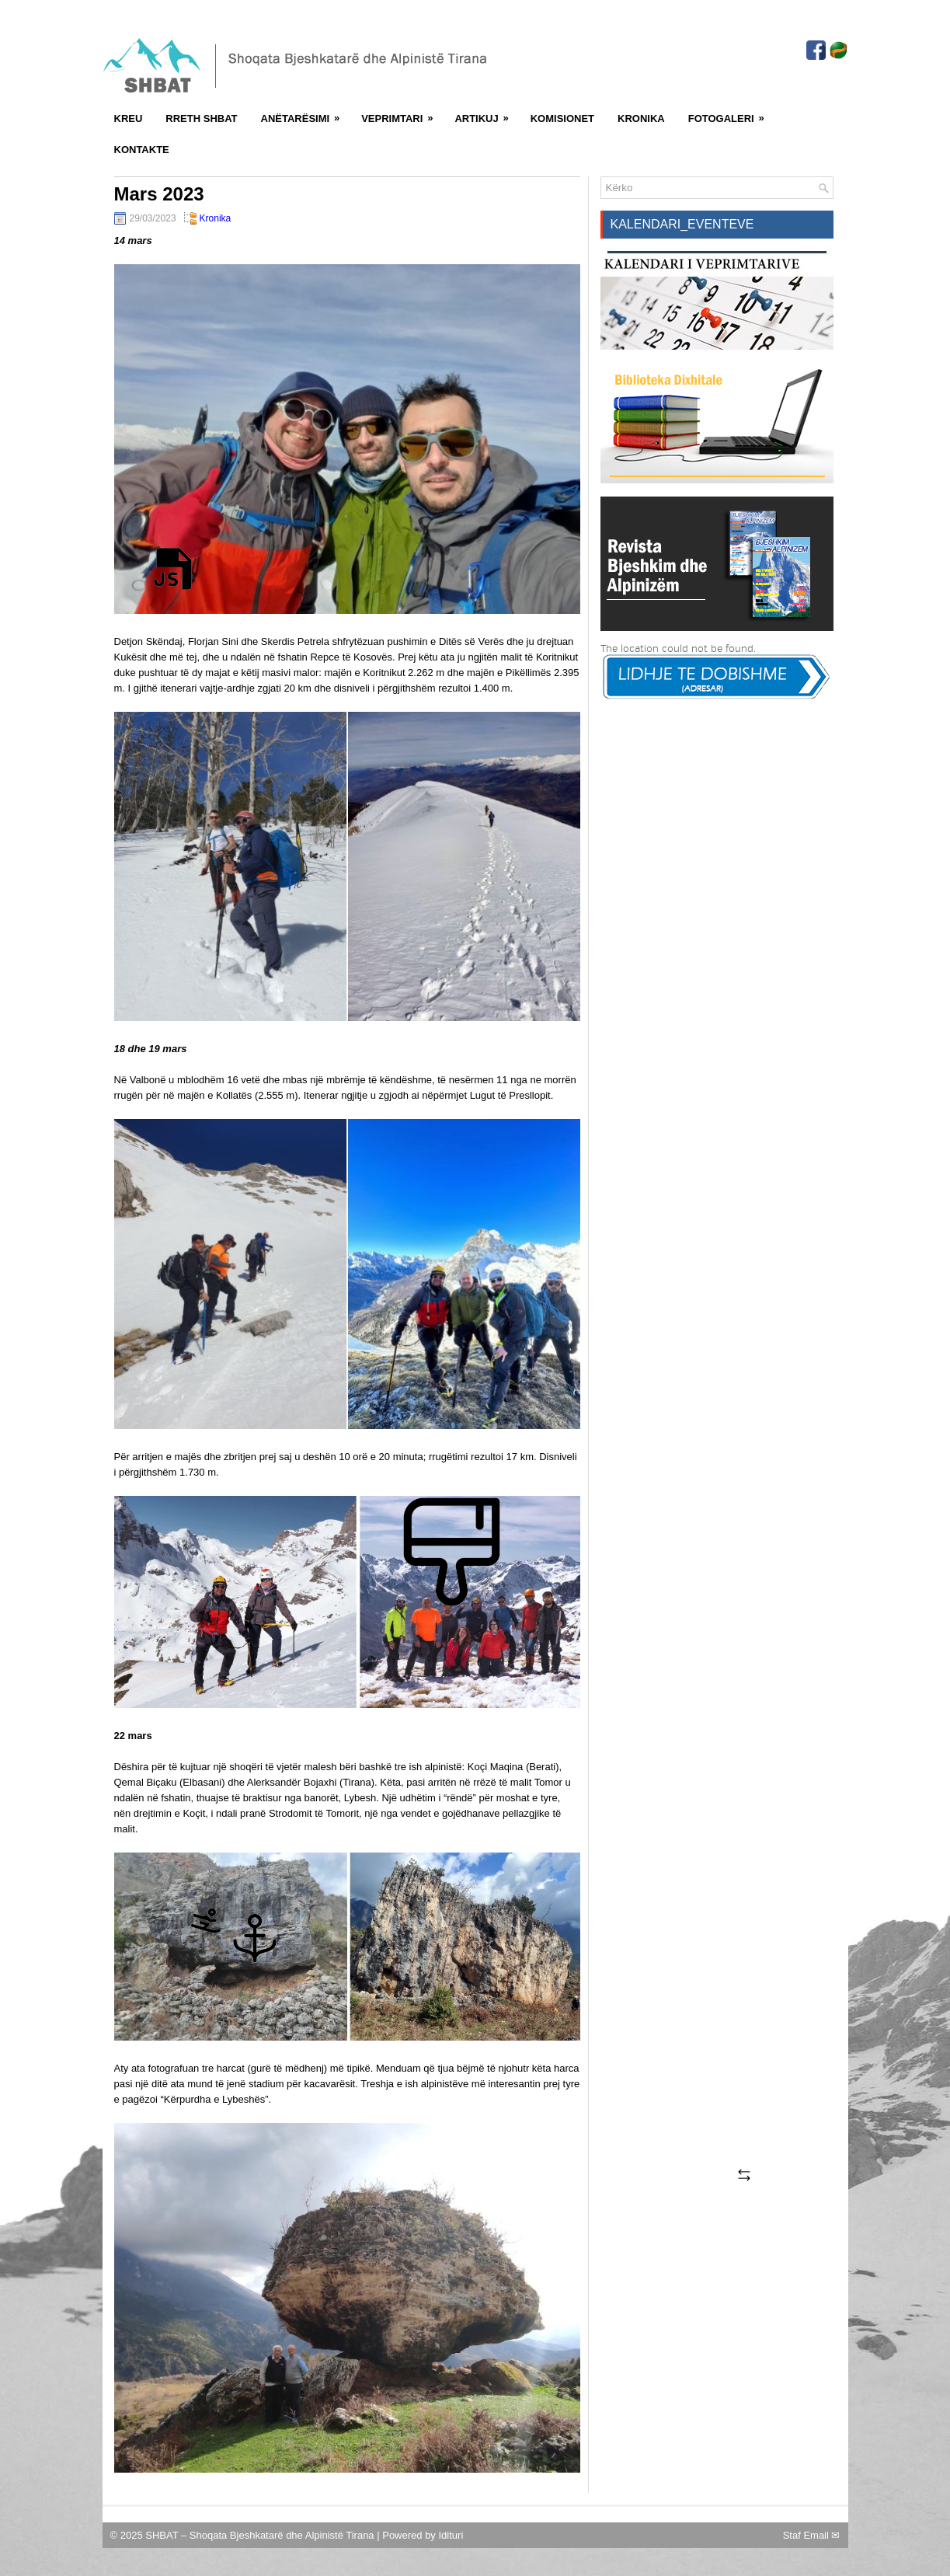  I want to click on javascript file type indicator, so click(174, 569).